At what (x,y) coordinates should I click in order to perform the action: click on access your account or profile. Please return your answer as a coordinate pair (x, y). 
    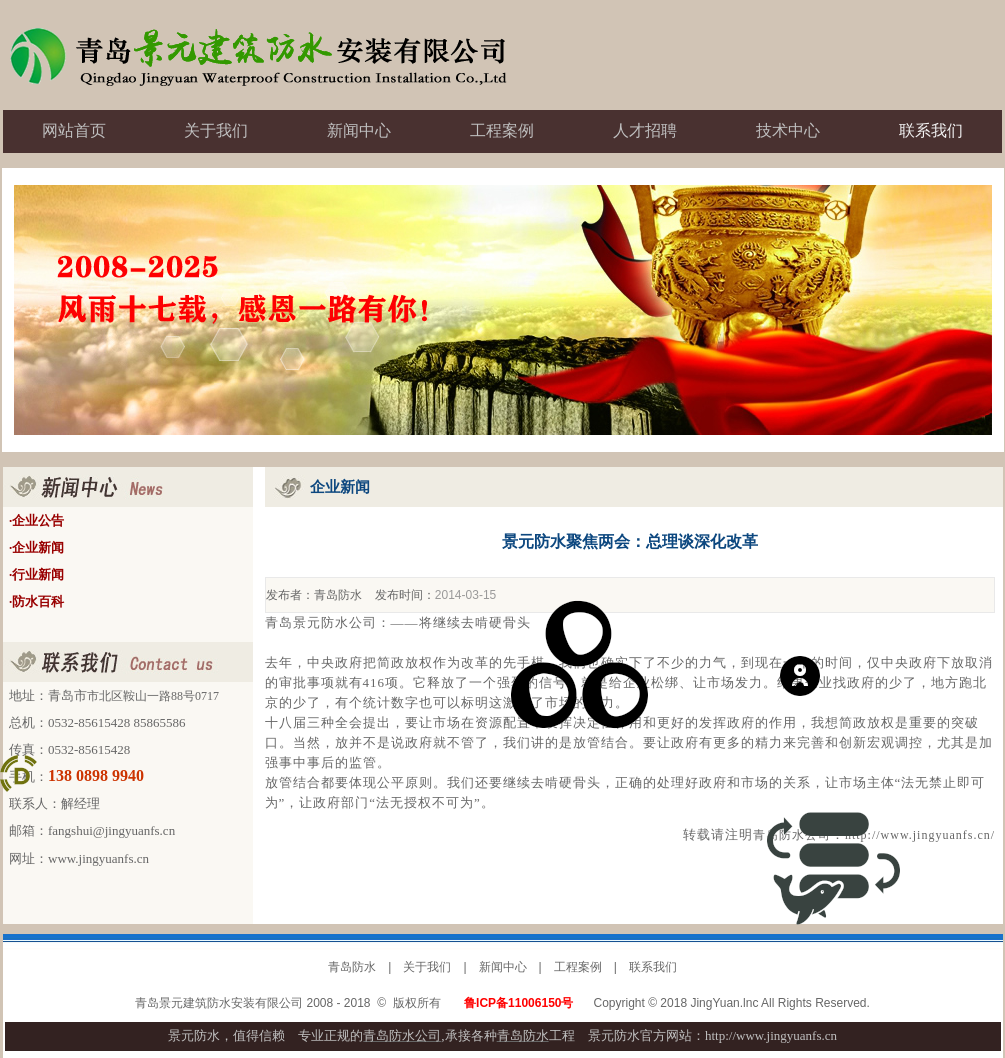
    Looking at the image, I should click on (800, 676).